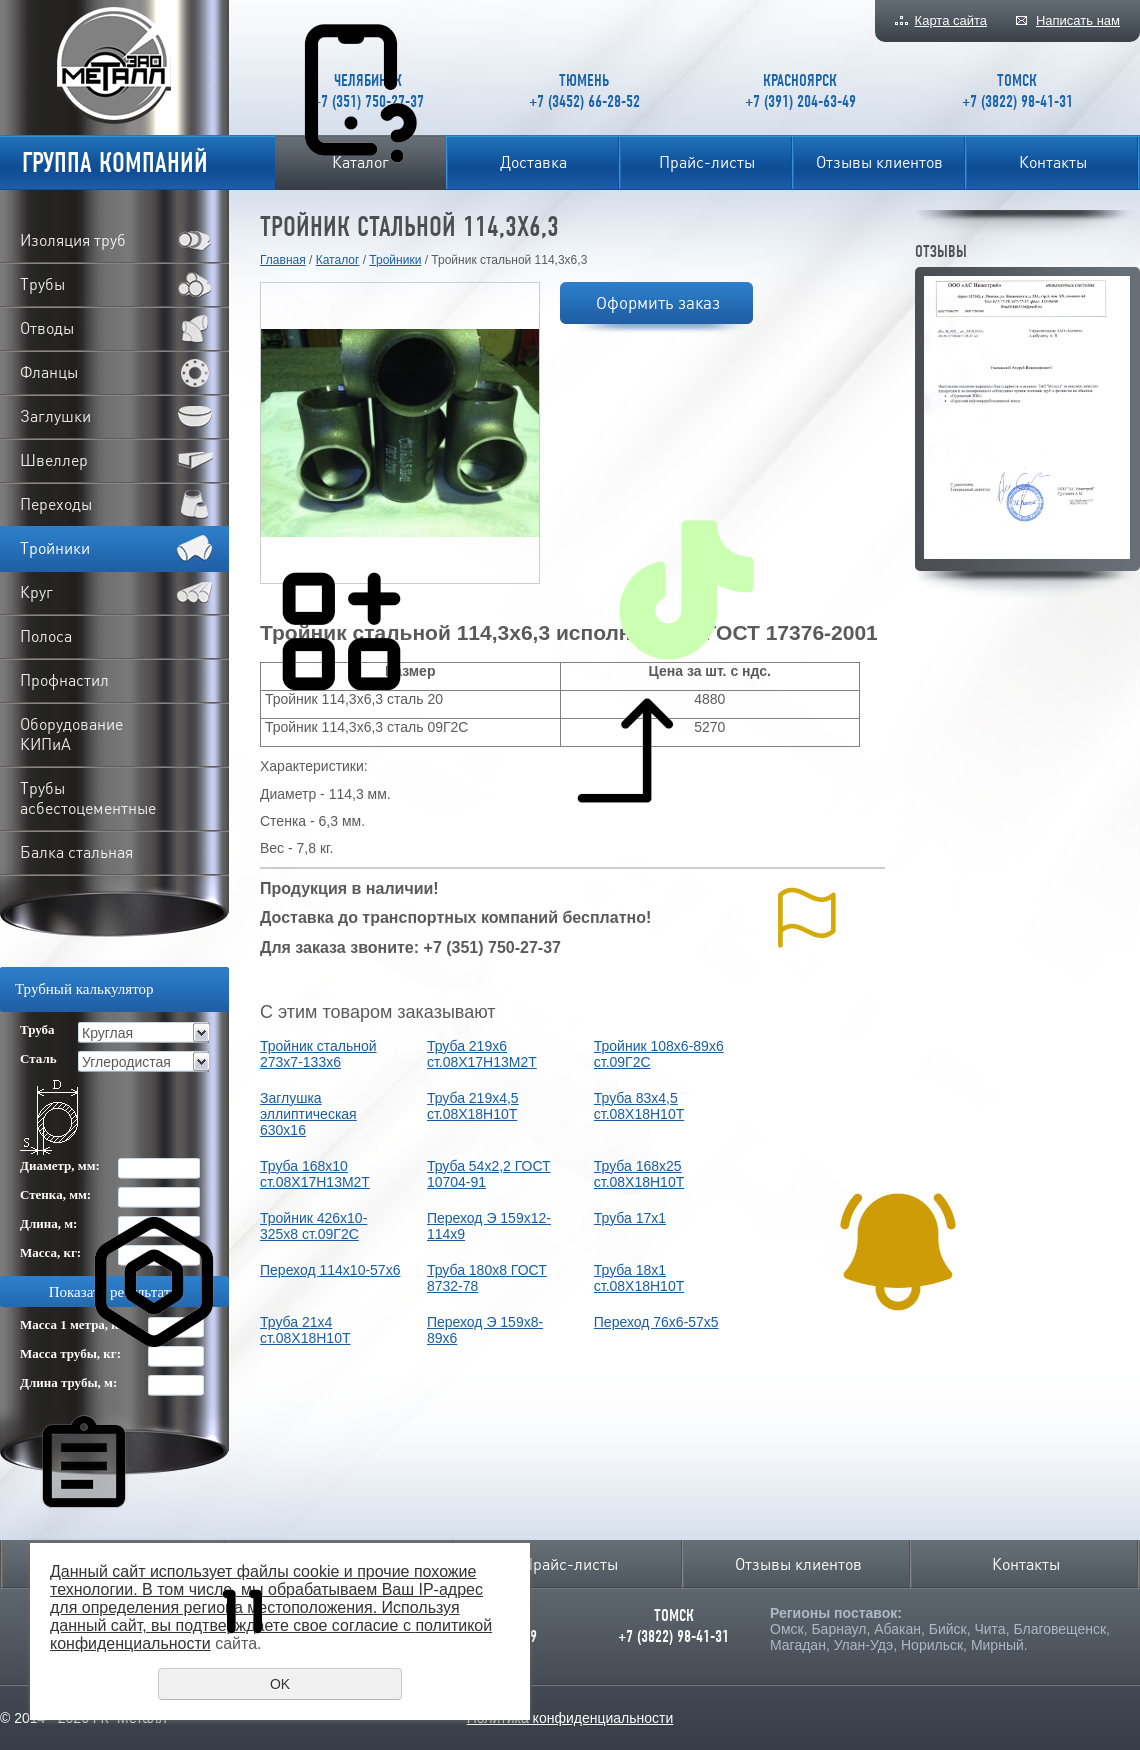 The height and width of the screenshot is (1750, 1140). I want to click on open the TikTok app, so click(686, 592).